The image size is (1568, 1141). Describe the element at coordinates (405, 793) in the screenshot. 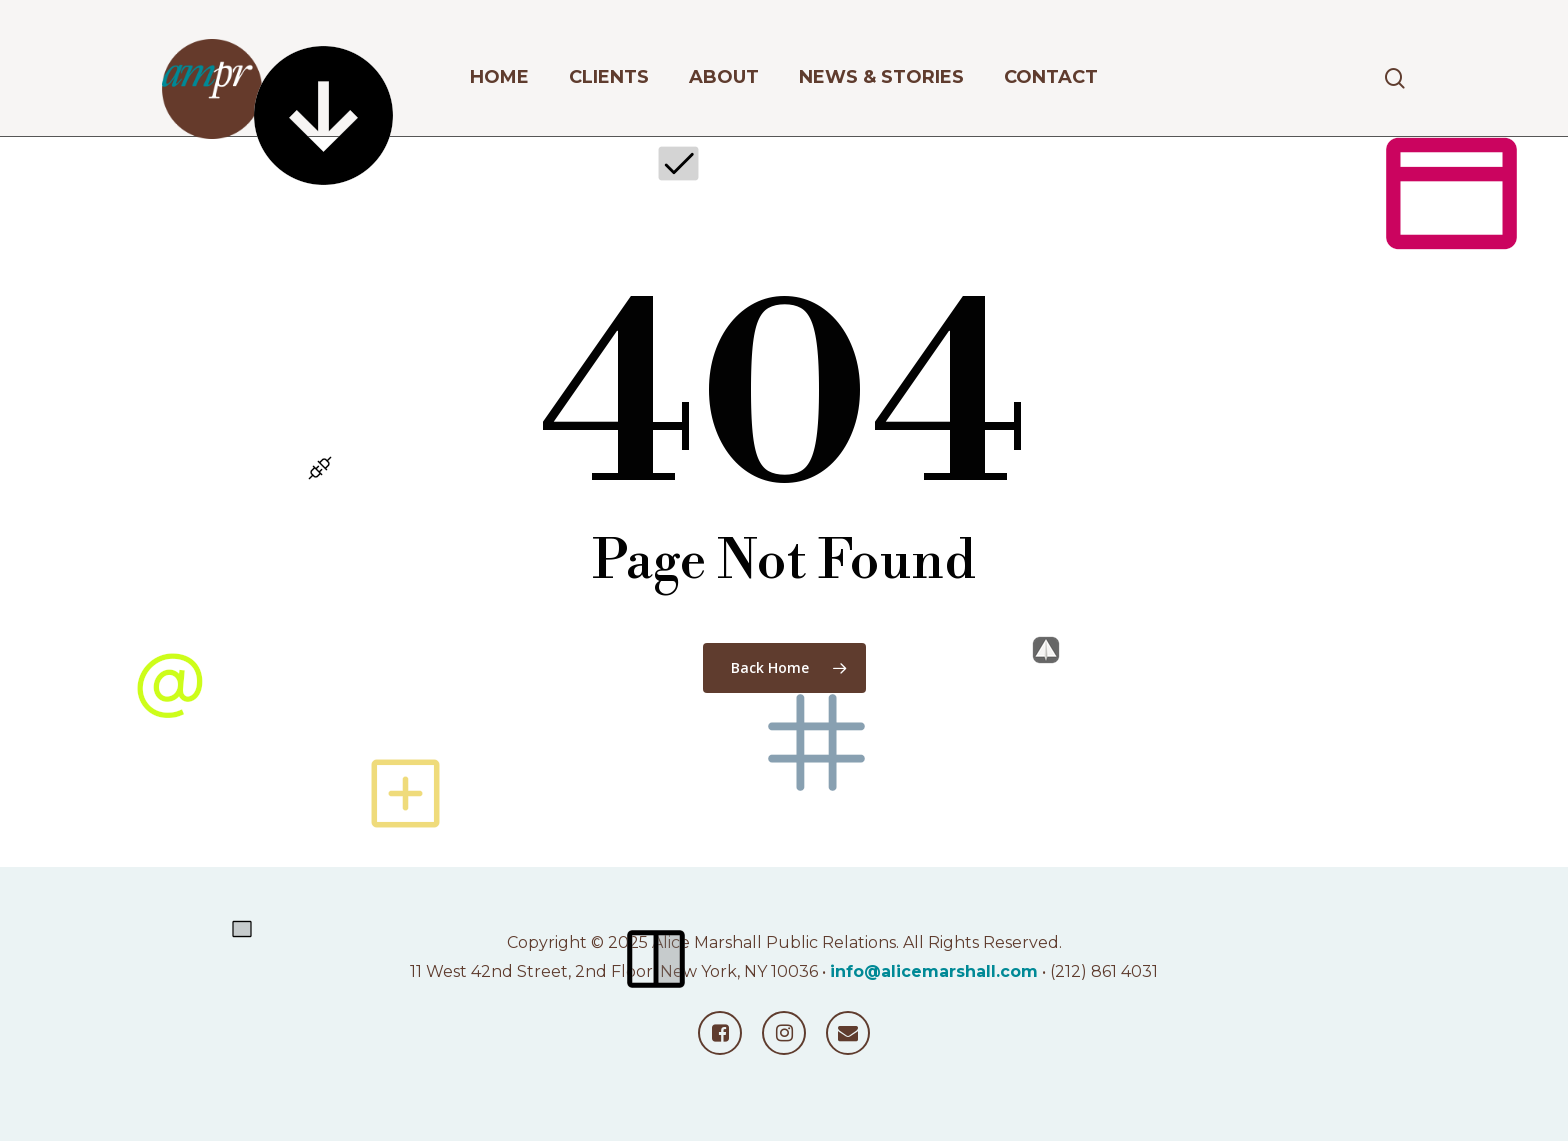

I see `add a new item` at that location.